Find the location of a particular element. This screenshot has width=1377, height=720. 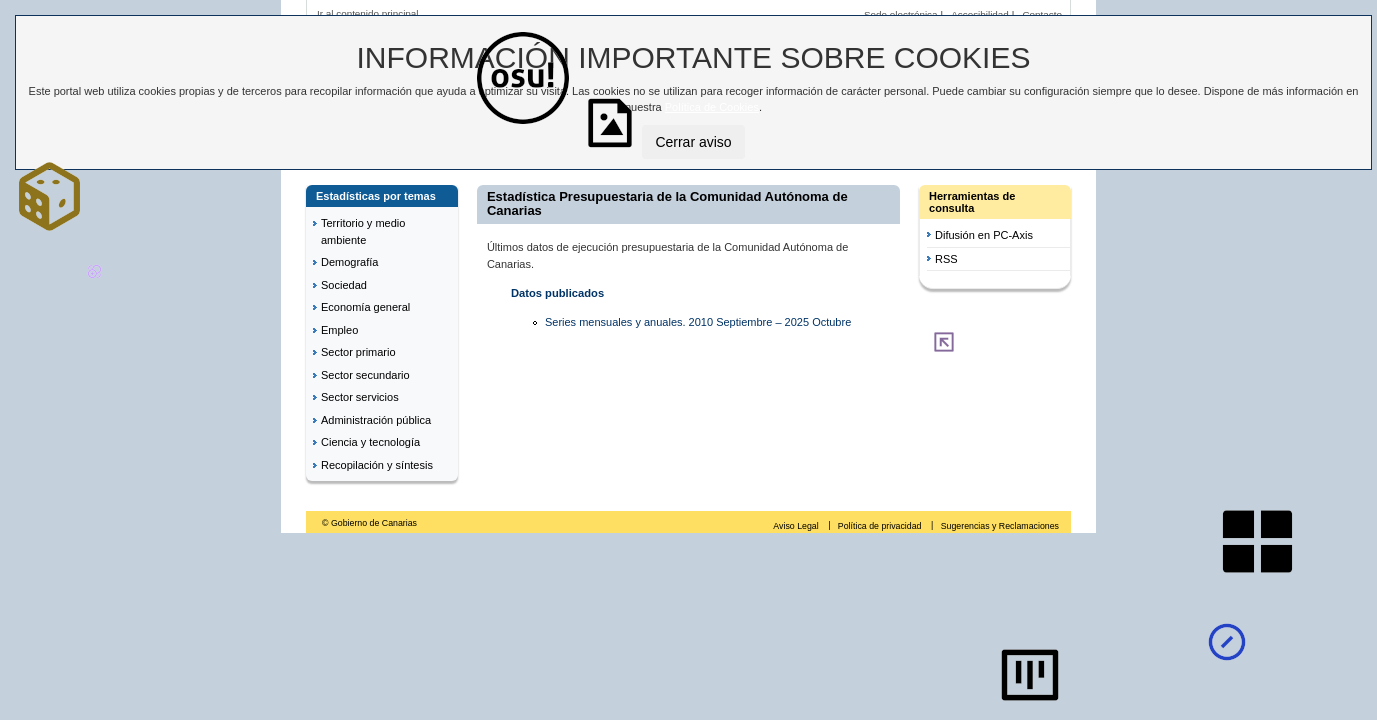

view image file is located at coordinates (610, 123).